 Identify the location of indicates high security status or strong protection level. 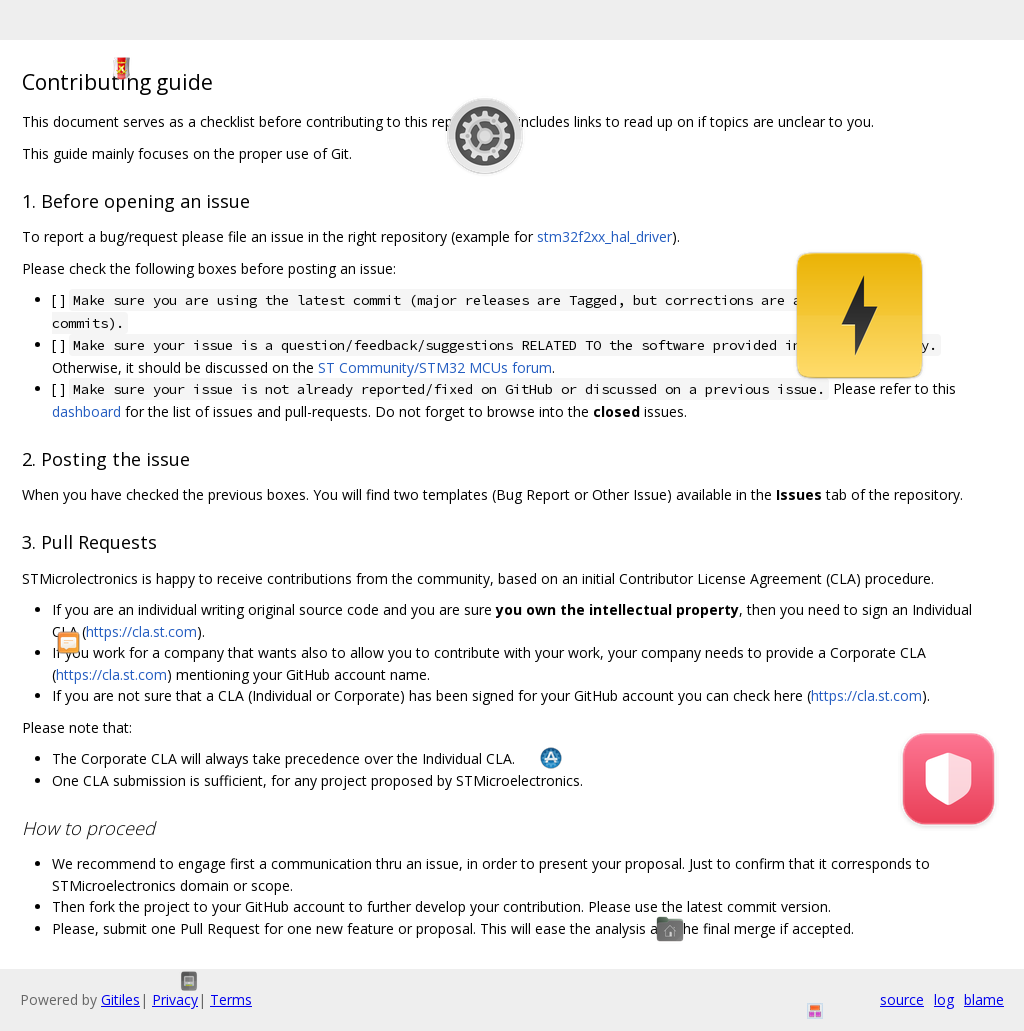
(121, 68).